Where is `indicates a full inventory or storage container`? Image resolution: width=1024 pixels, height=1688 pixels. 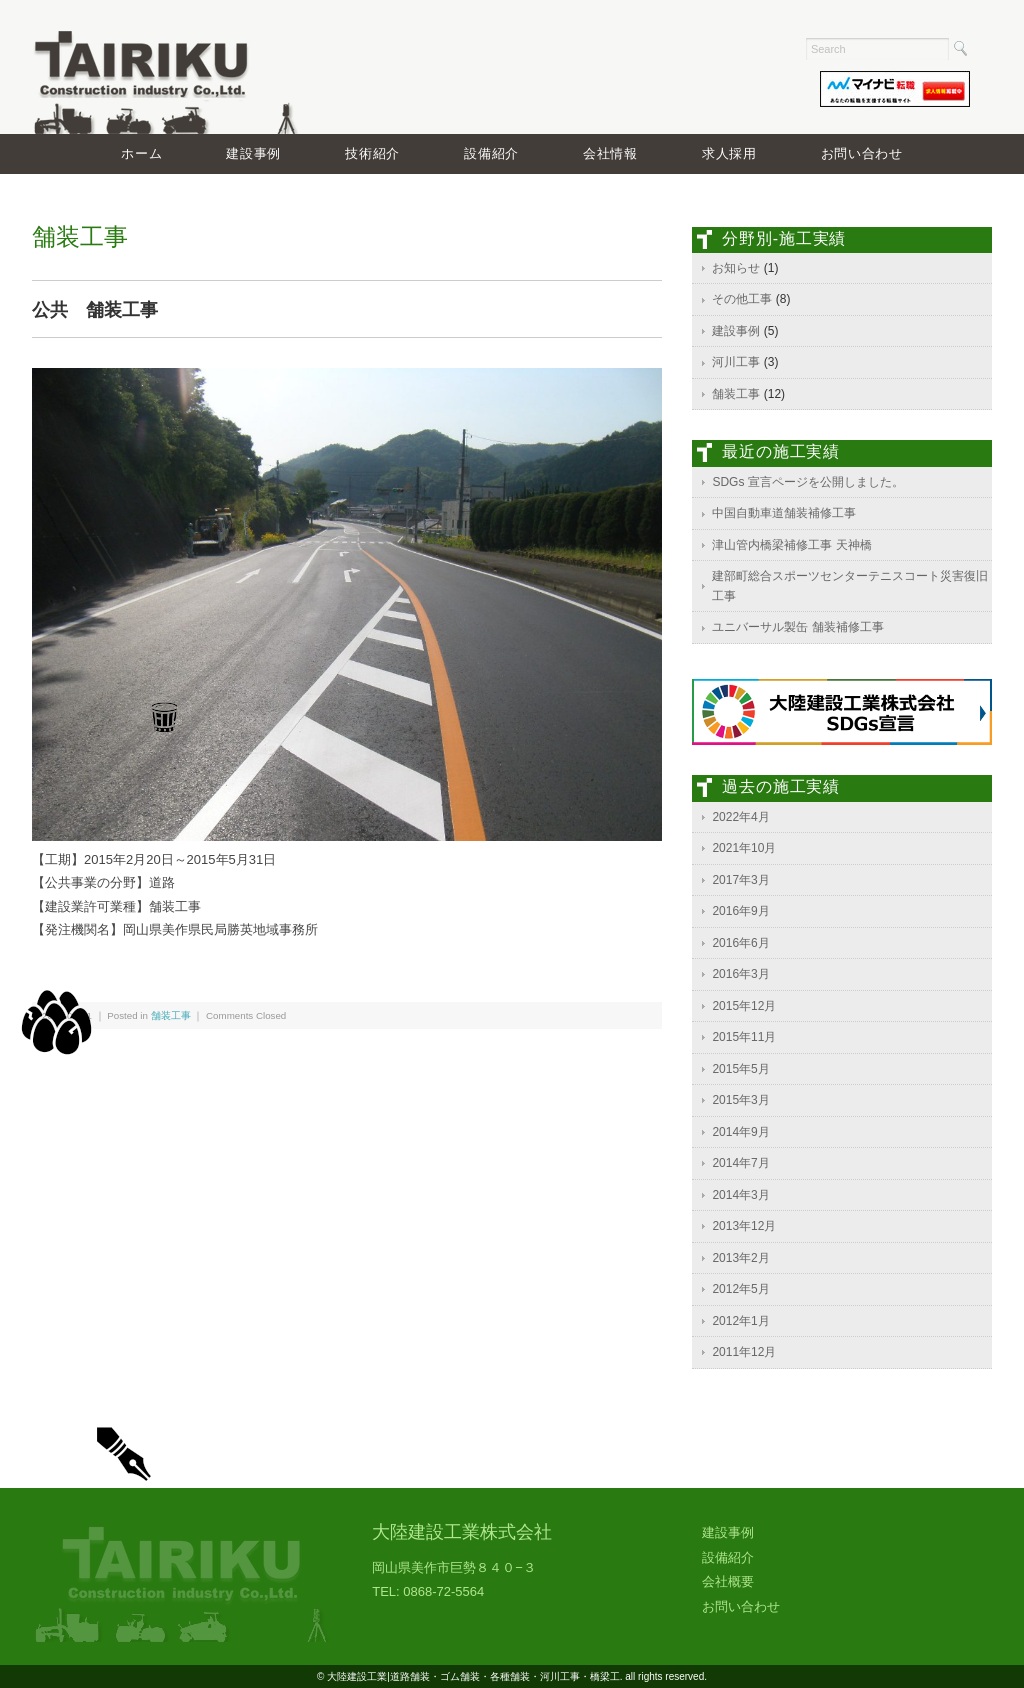
indicates a full inventory or storage container is located at coordinates (164, 712).